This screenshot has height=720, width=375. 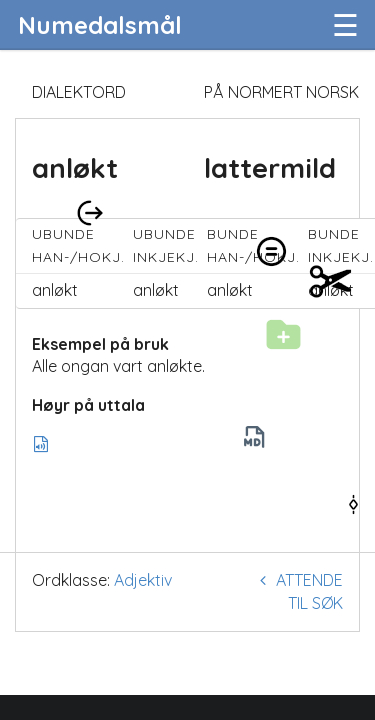 I want to click on open a markdown file, so click(x=255, y=437).